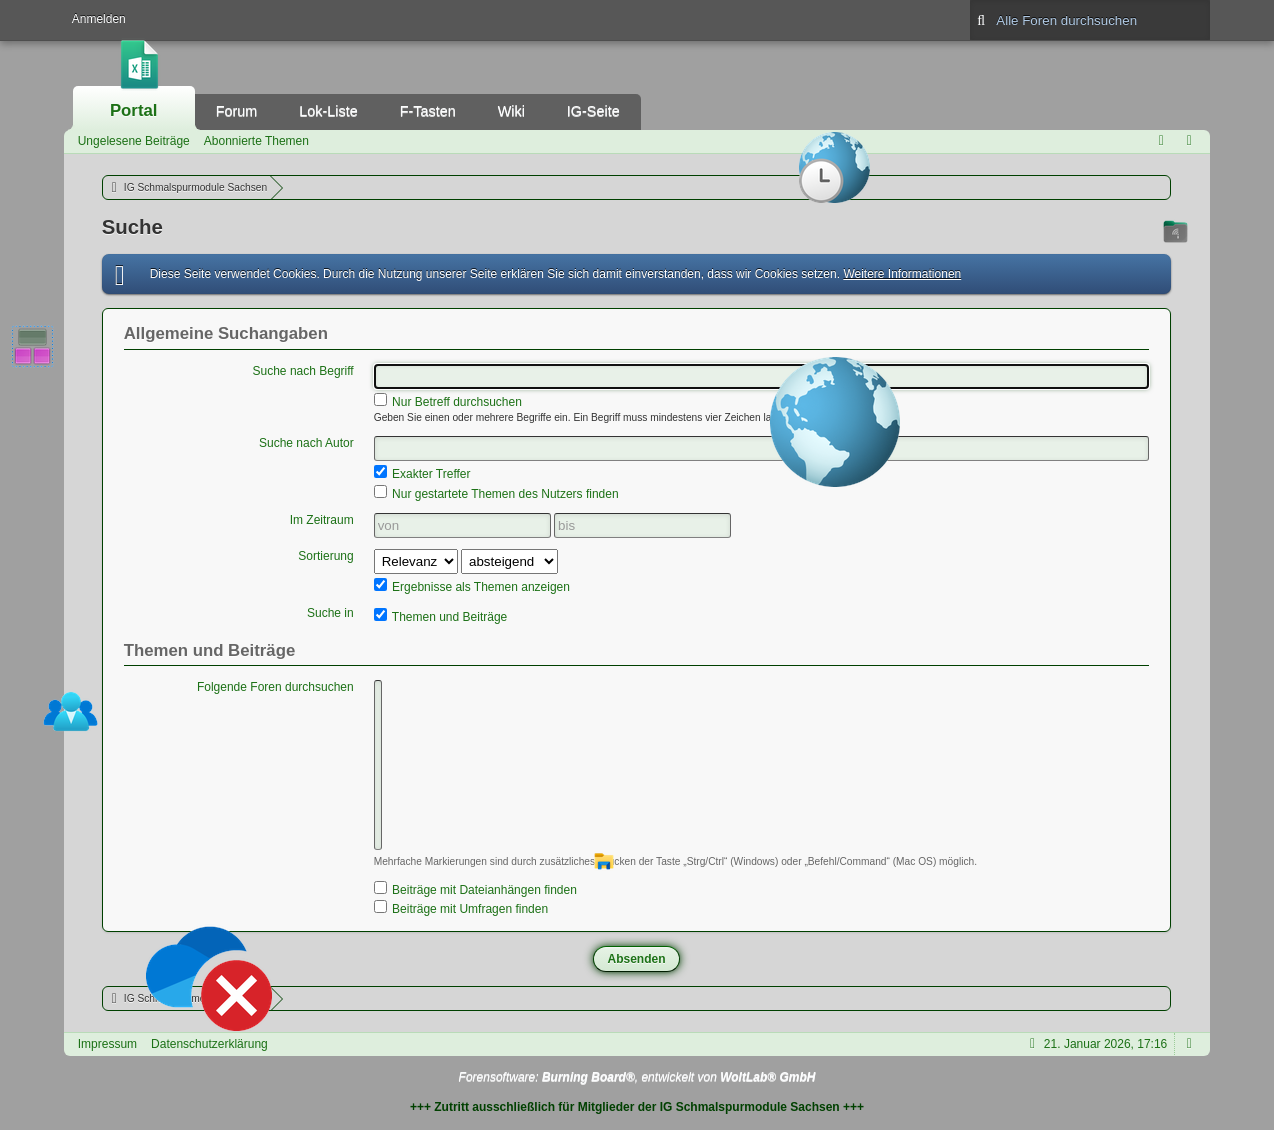  Describe the element at coordinates (835, 422) in the screenshot. I see `access global or international settings` at that location.